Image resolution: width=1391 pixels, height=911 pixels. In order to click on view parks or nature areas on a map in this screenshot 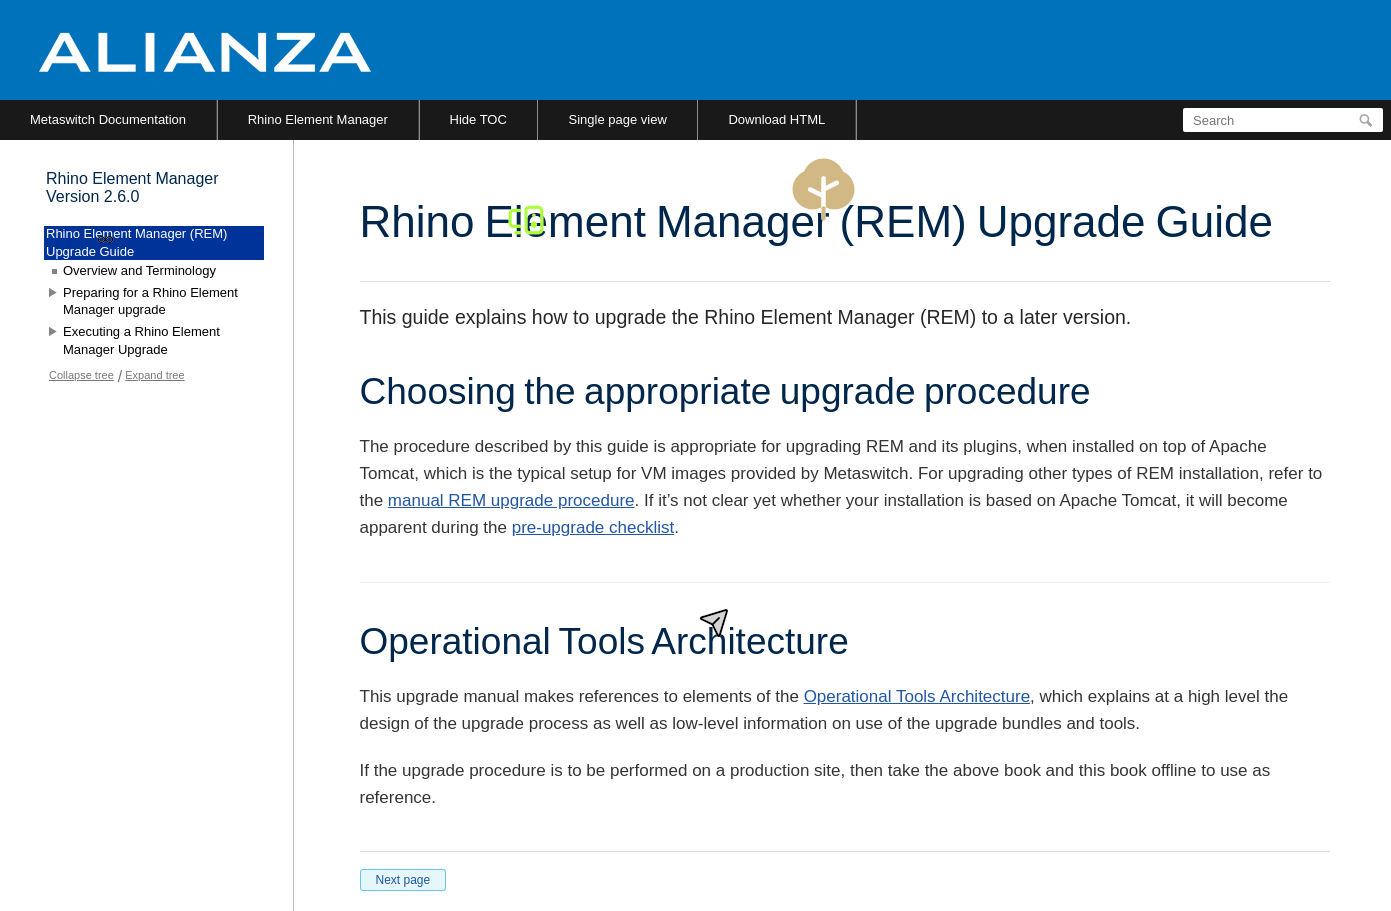, I will do `click(823, 189)`.